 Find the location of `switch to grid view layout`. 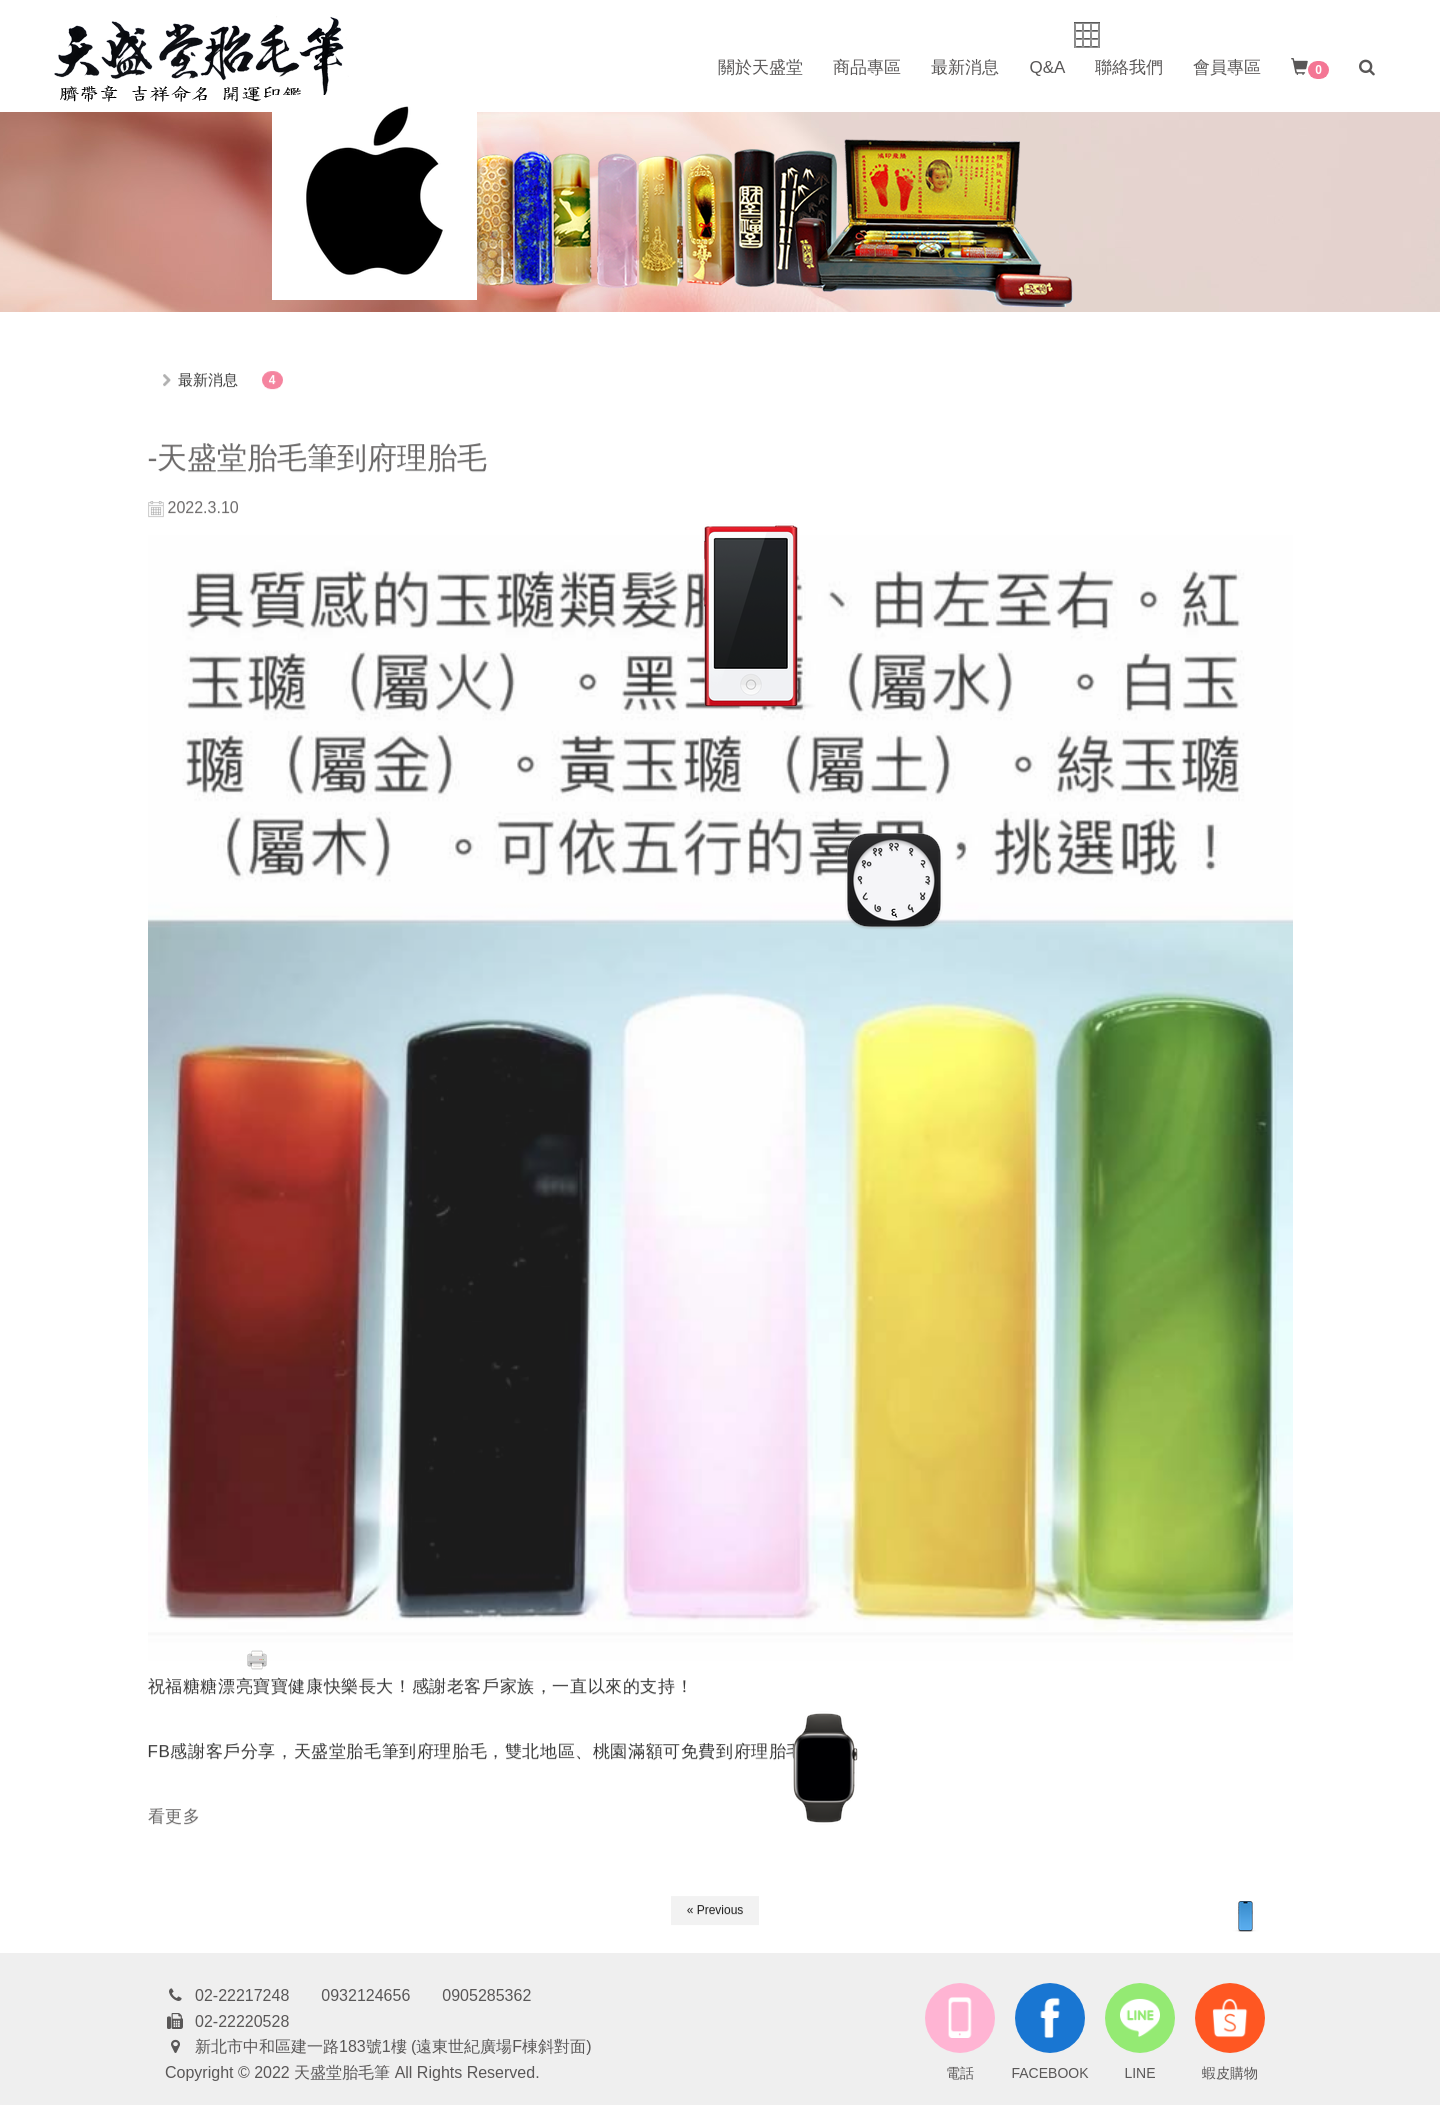

switch to grid view layout is located at coordinates (1086, 36).